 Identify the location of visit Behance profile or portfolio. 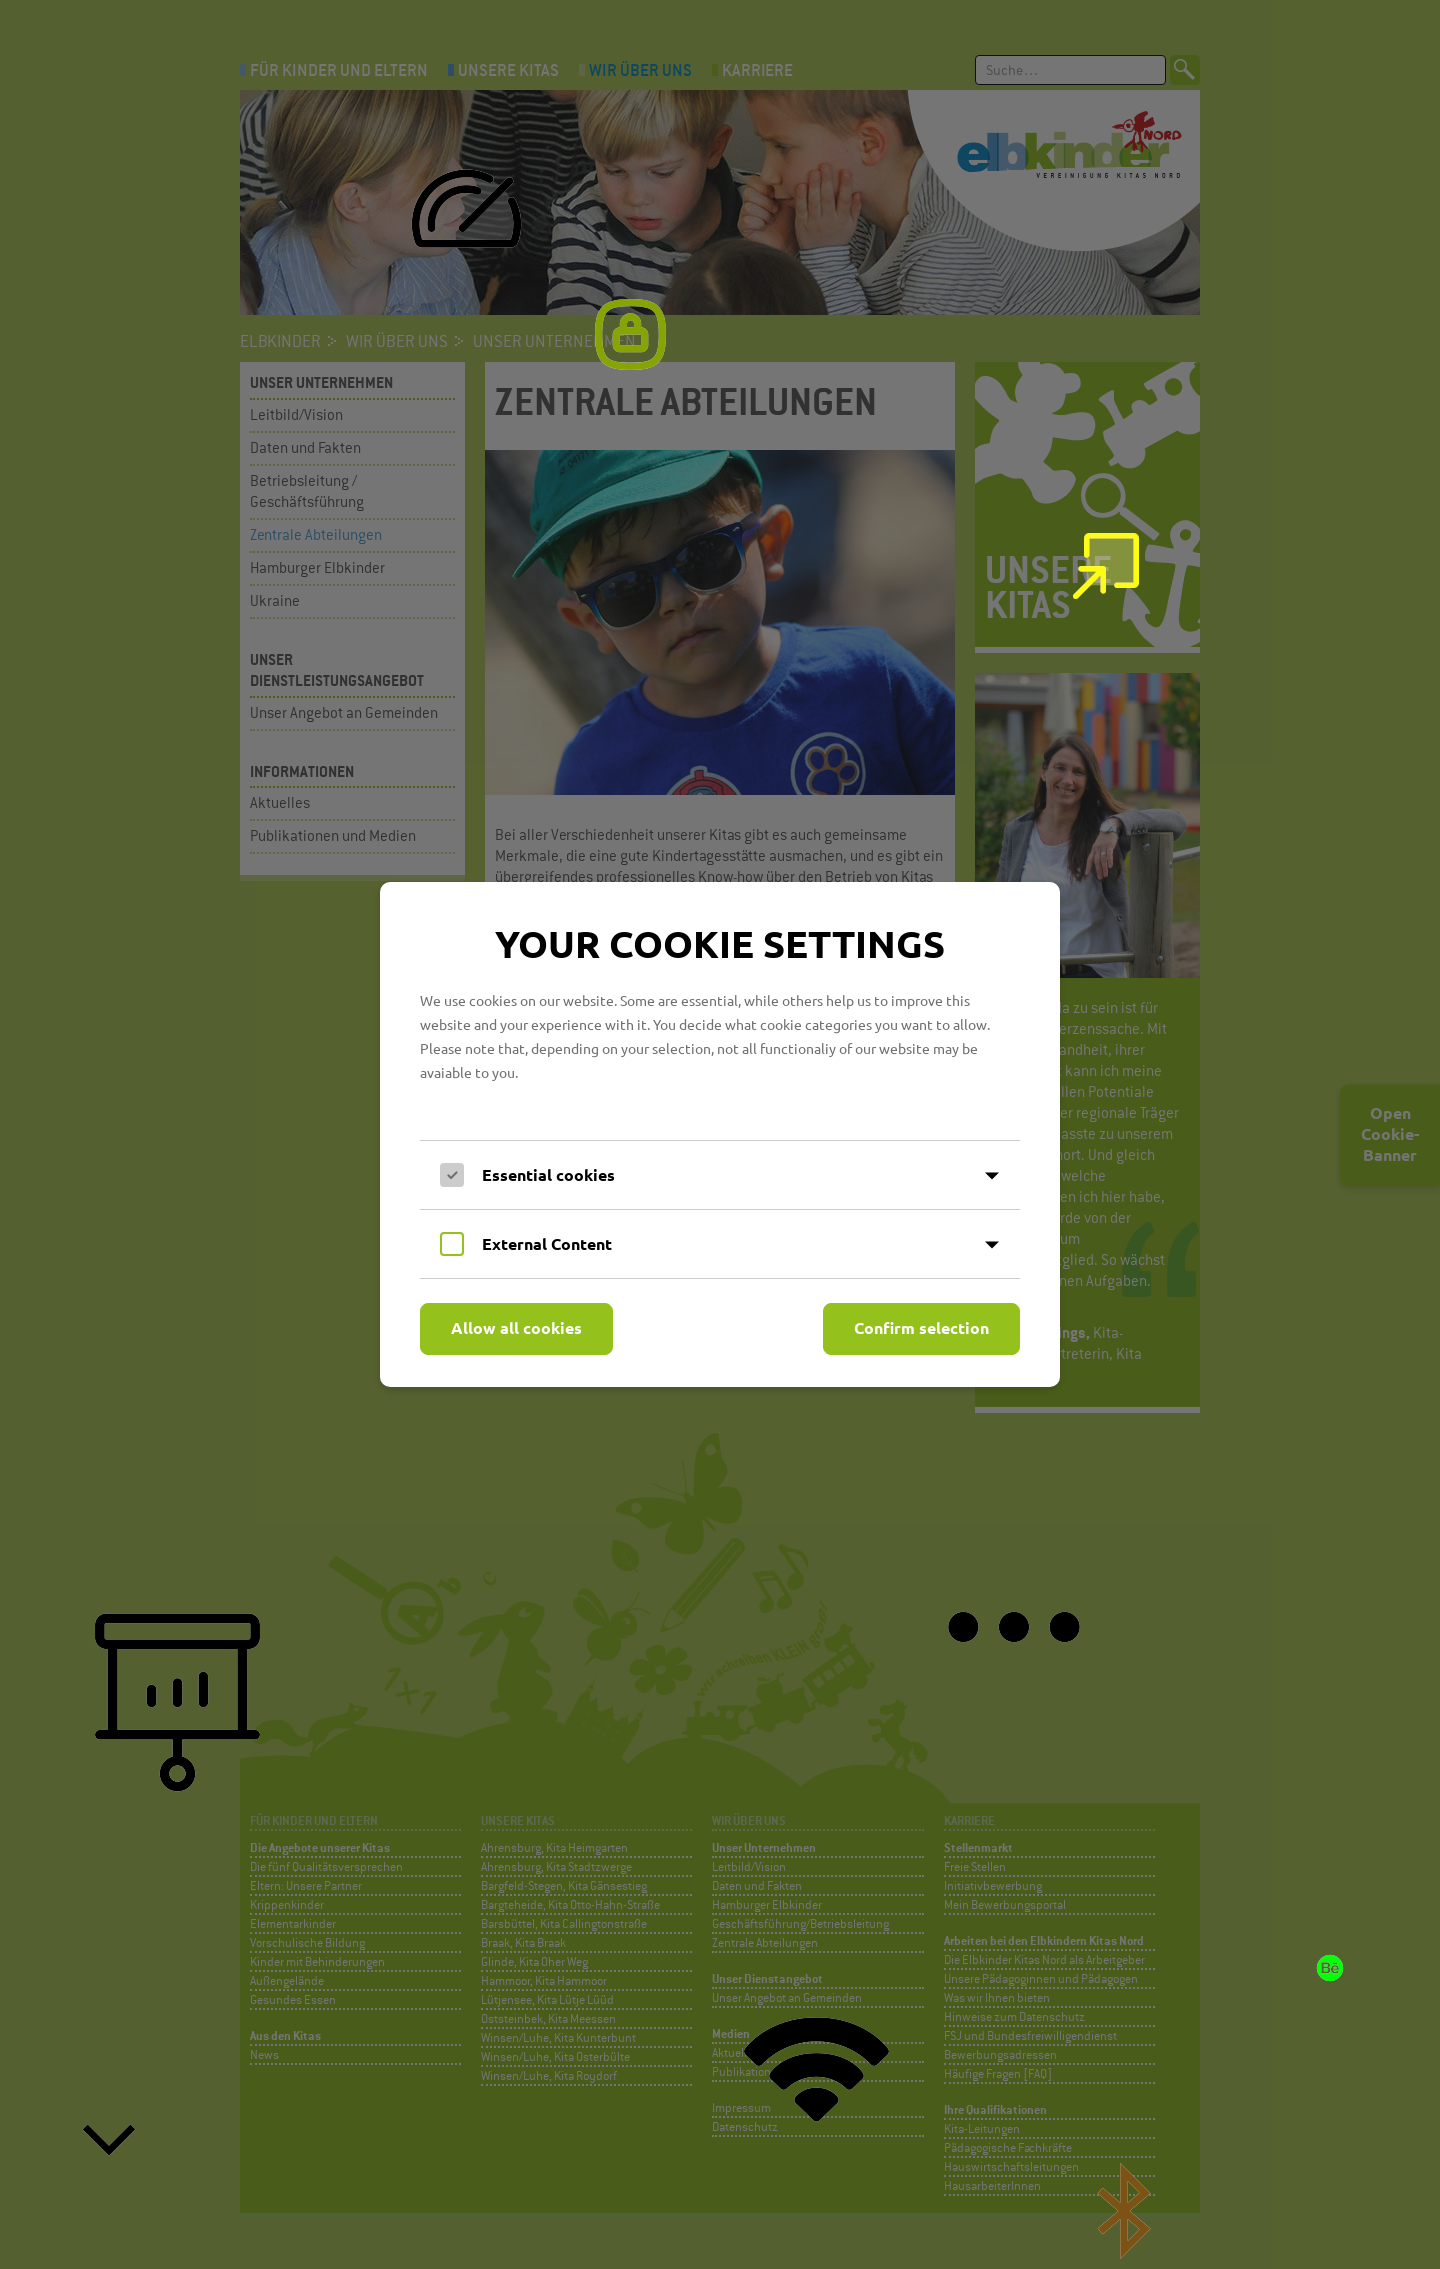
(1330, 1968).